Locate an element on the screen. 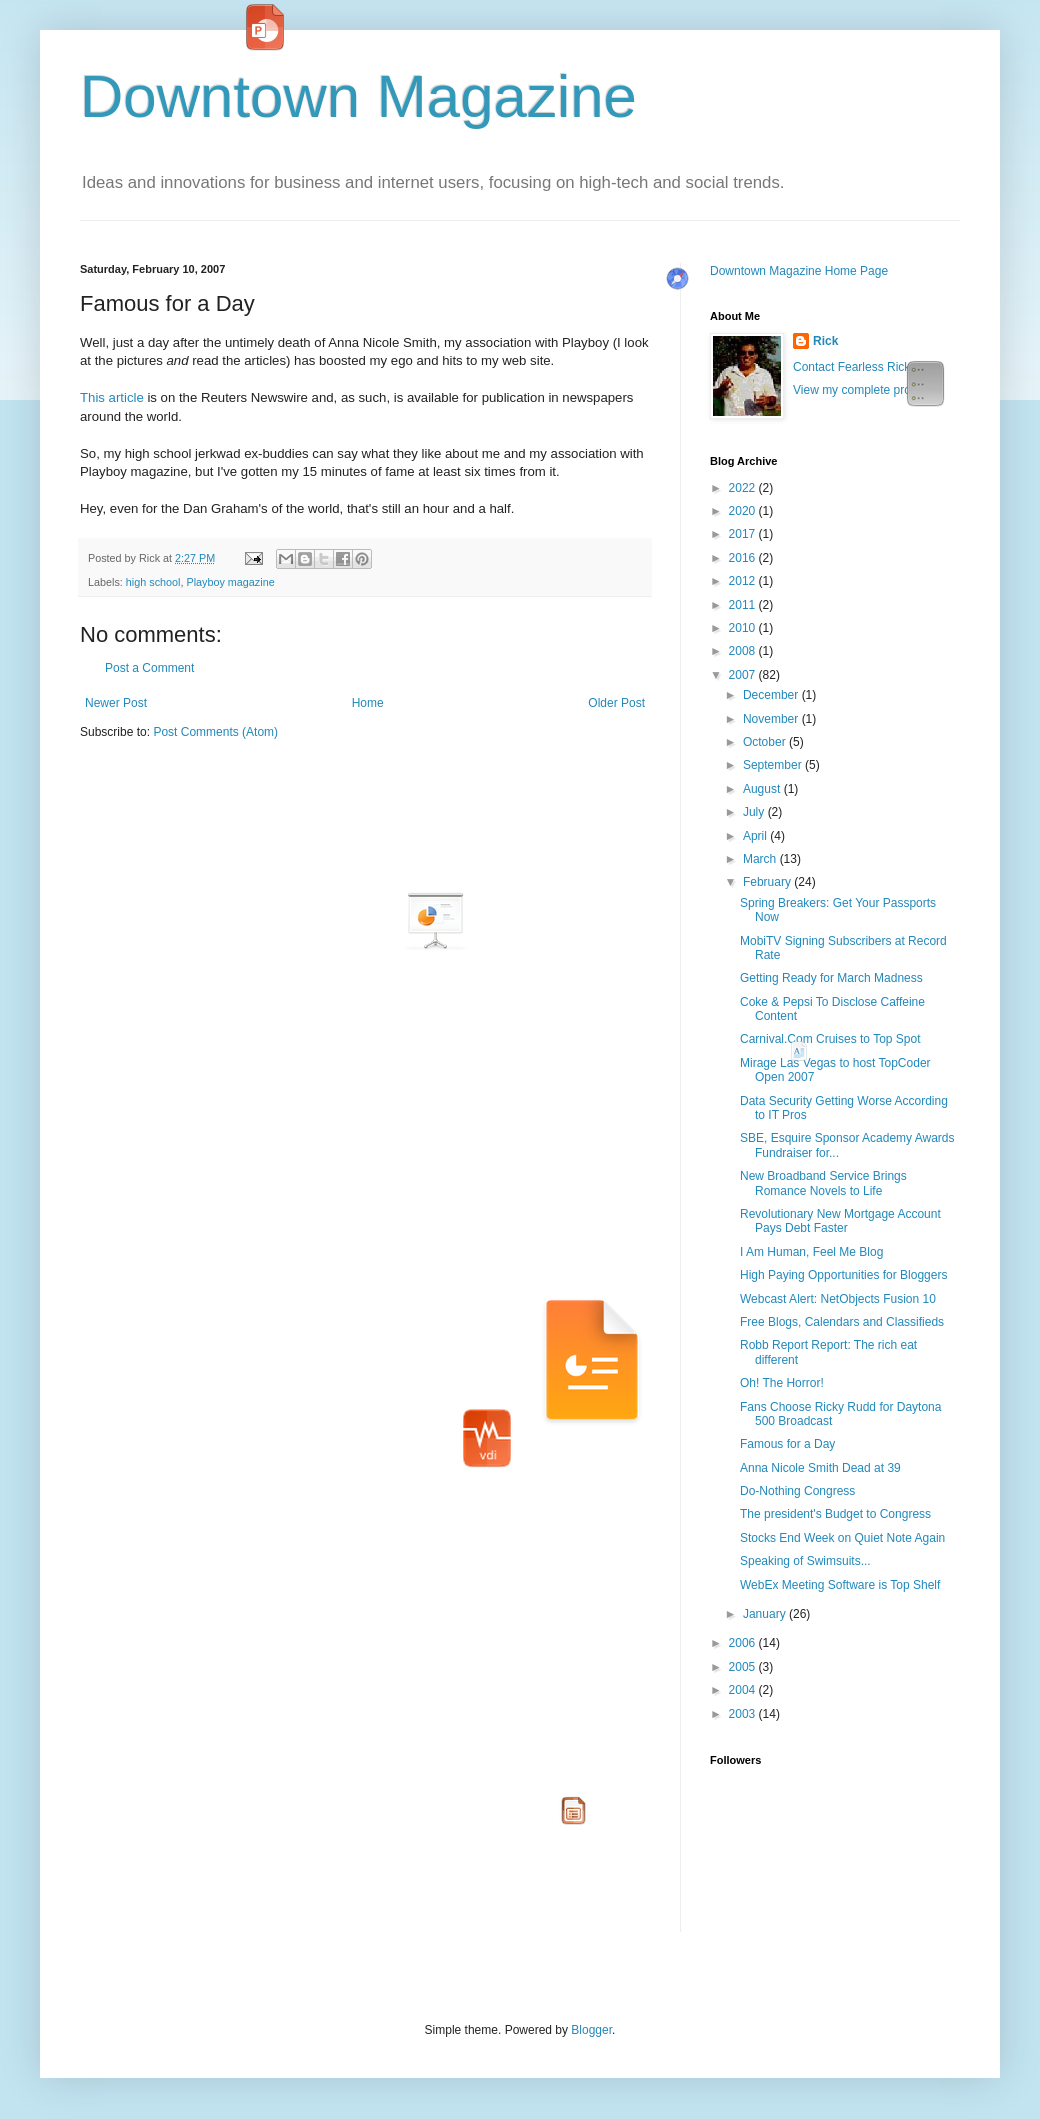  a microsoft powerpoint file is located at coordinates (265, 27).